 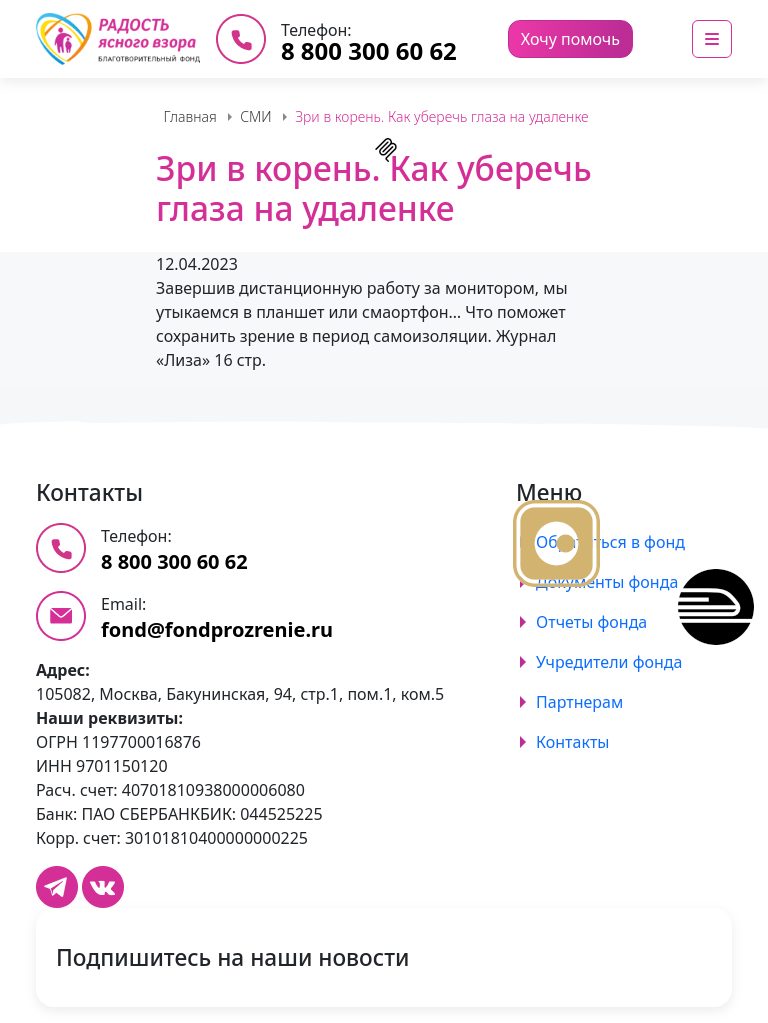 What do you see at coordinates (556, 543) in the screenshot?
I see `ariakit brand logo` at bounding box center [556, 543].